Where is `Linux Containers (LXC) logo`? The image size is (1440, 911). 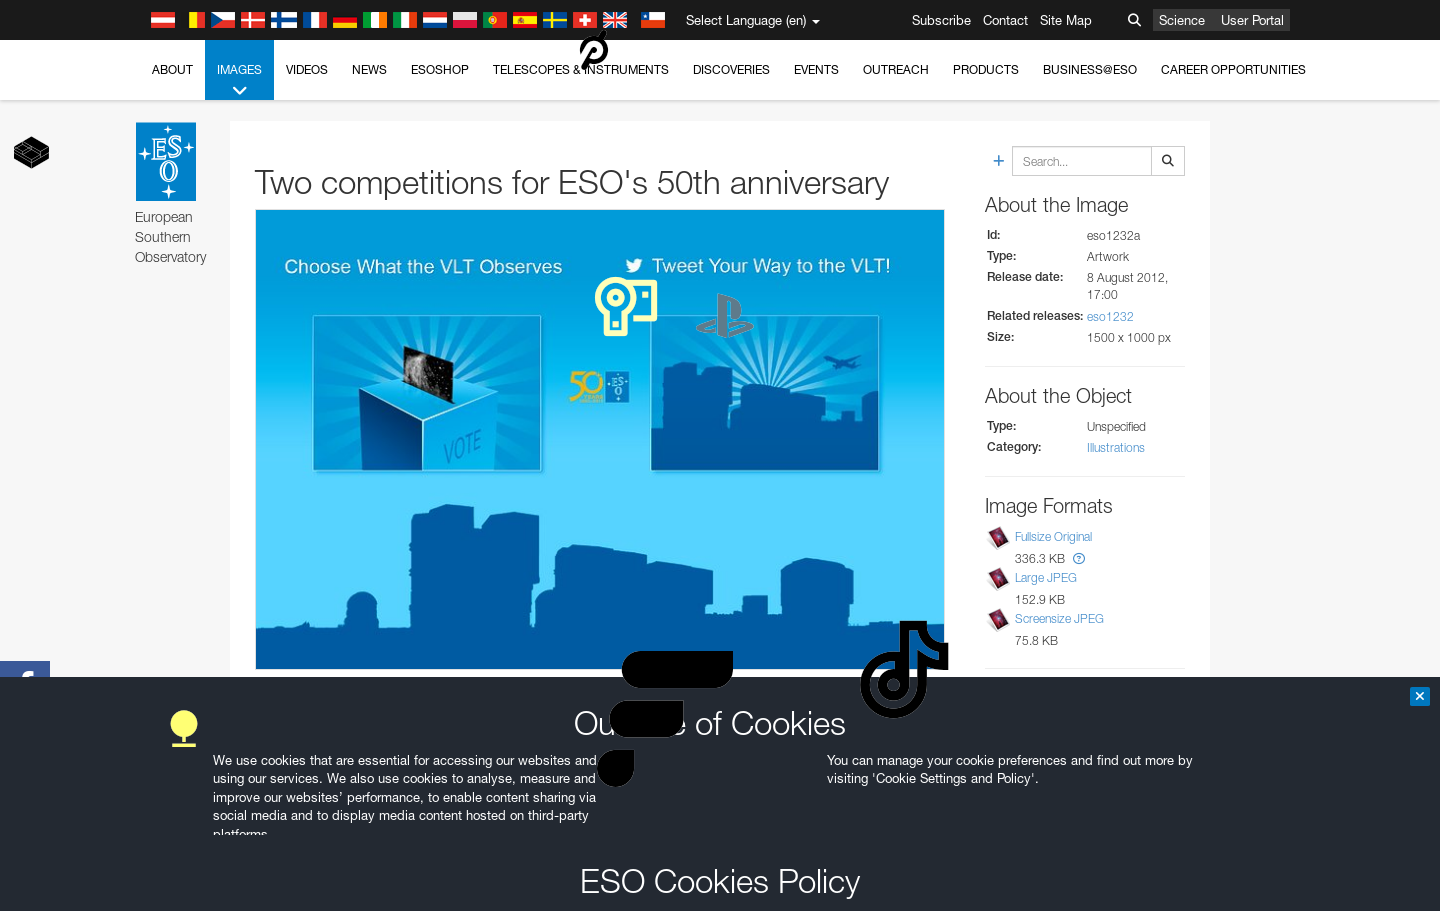 Linux Containers (LXC) logo is located at coordinates (31, 152).